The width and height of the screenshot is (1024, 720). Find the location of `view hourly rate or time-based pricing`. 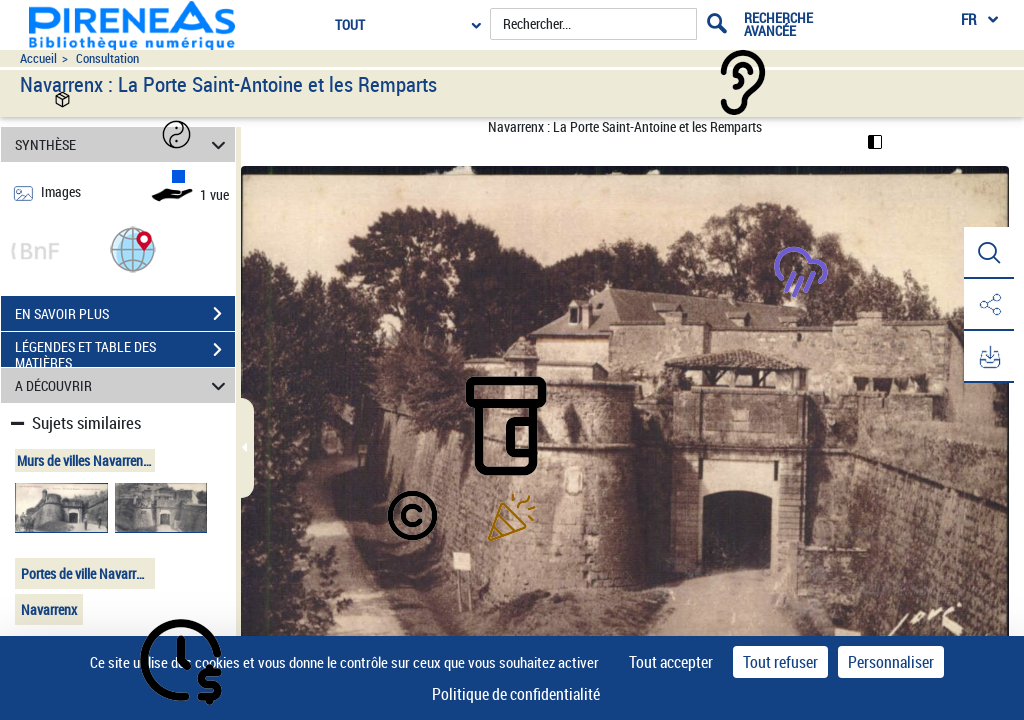

view hourly rate or time-based pricing is located at coordinates (181, 660).